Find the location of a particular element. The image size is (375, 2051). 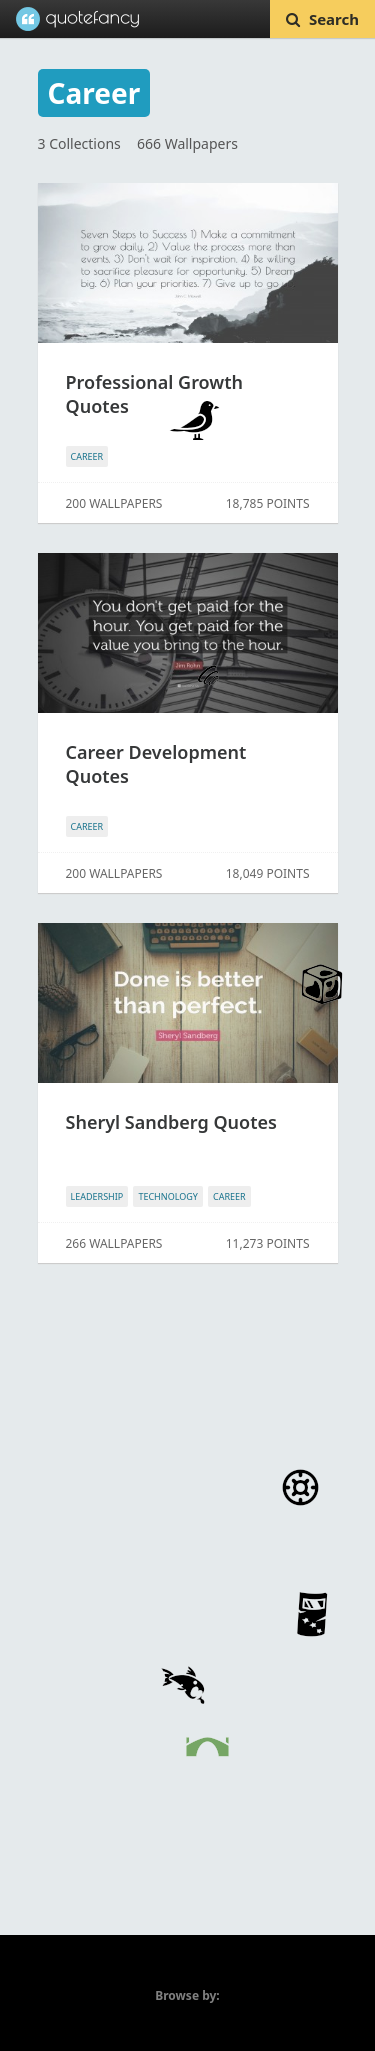

indicates a frozen or cooling effect in gameplay is located at coordinates (322, 984).